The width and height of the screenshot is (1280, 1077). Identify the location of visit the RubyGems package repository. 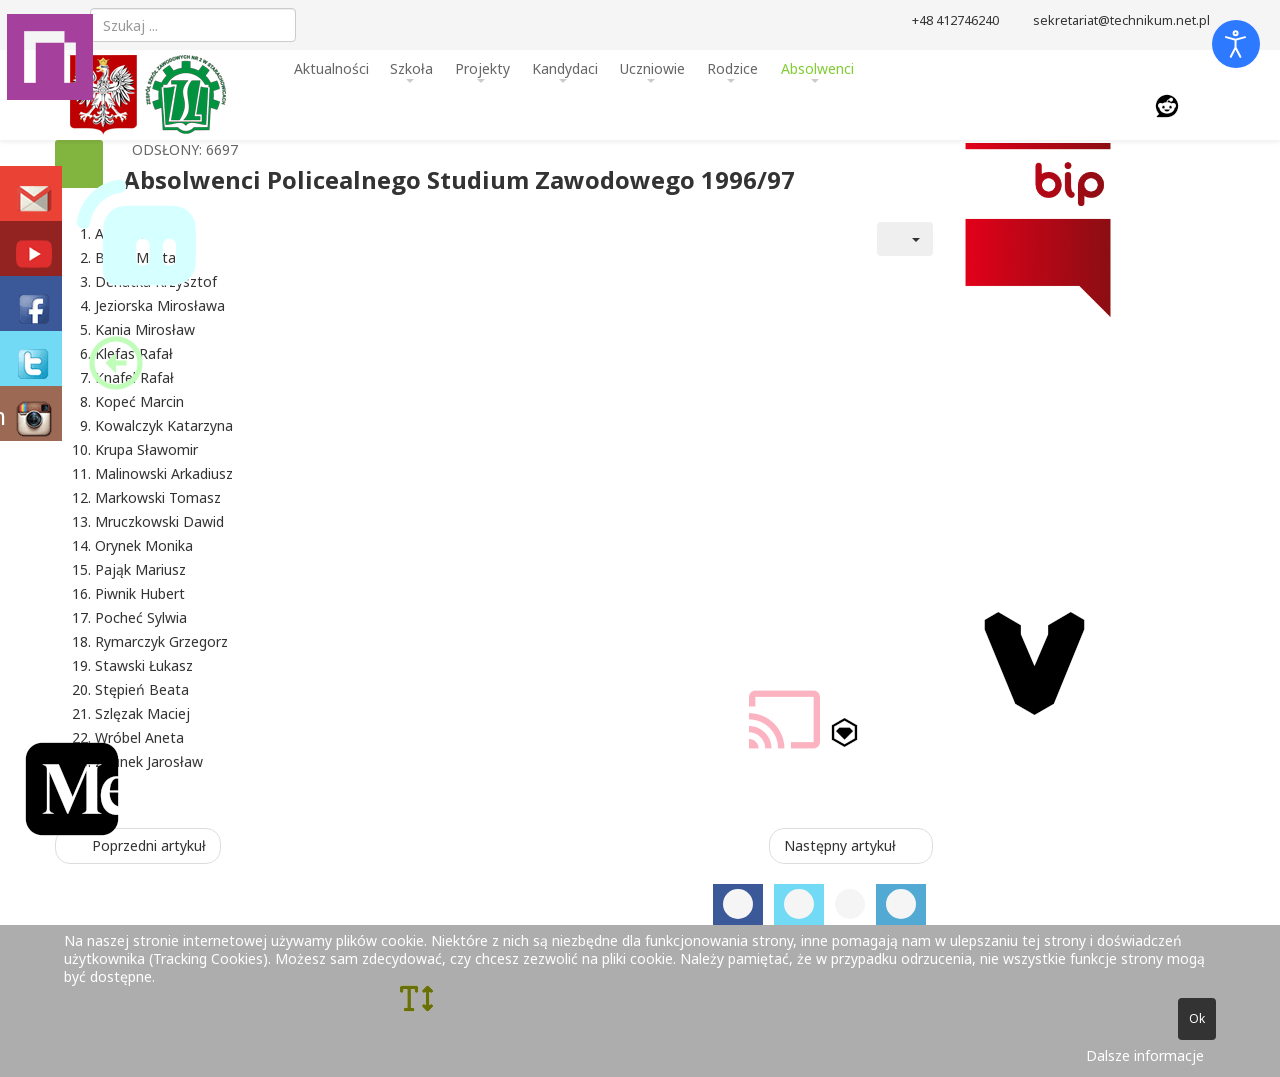
(844, 732).